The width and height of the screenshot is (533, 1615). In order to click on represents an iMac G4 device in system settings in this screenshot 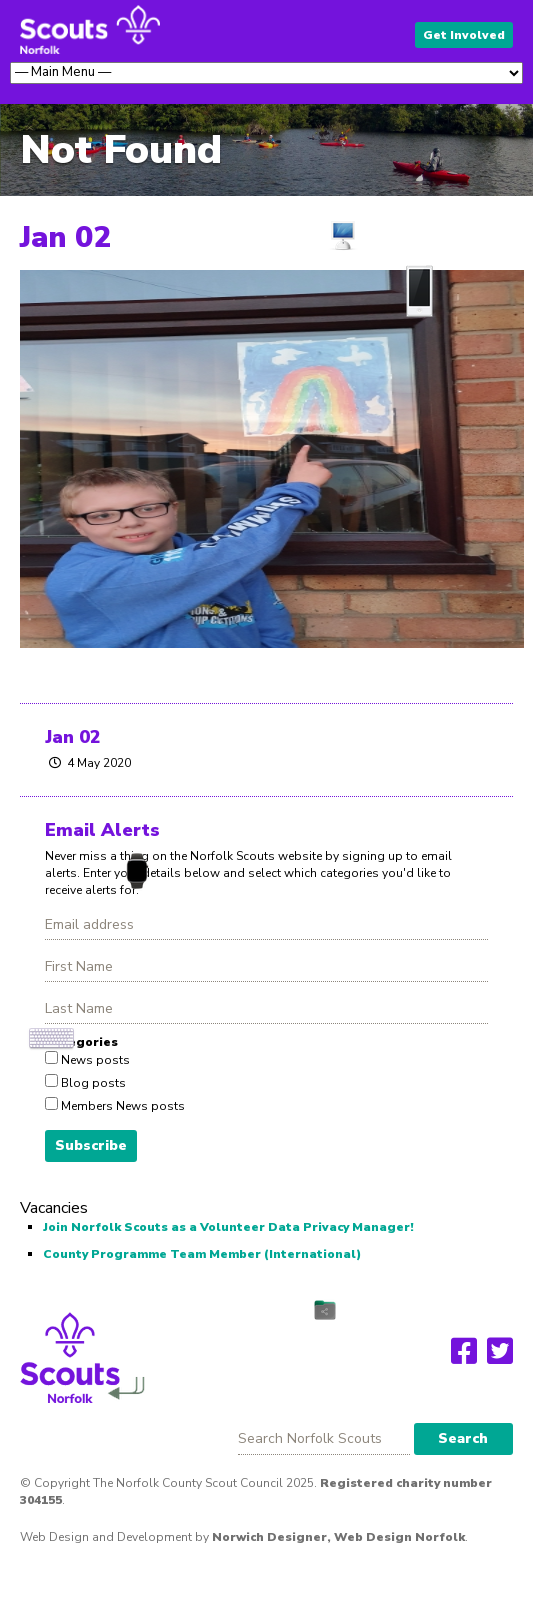, I will do `click(343, 234)`.